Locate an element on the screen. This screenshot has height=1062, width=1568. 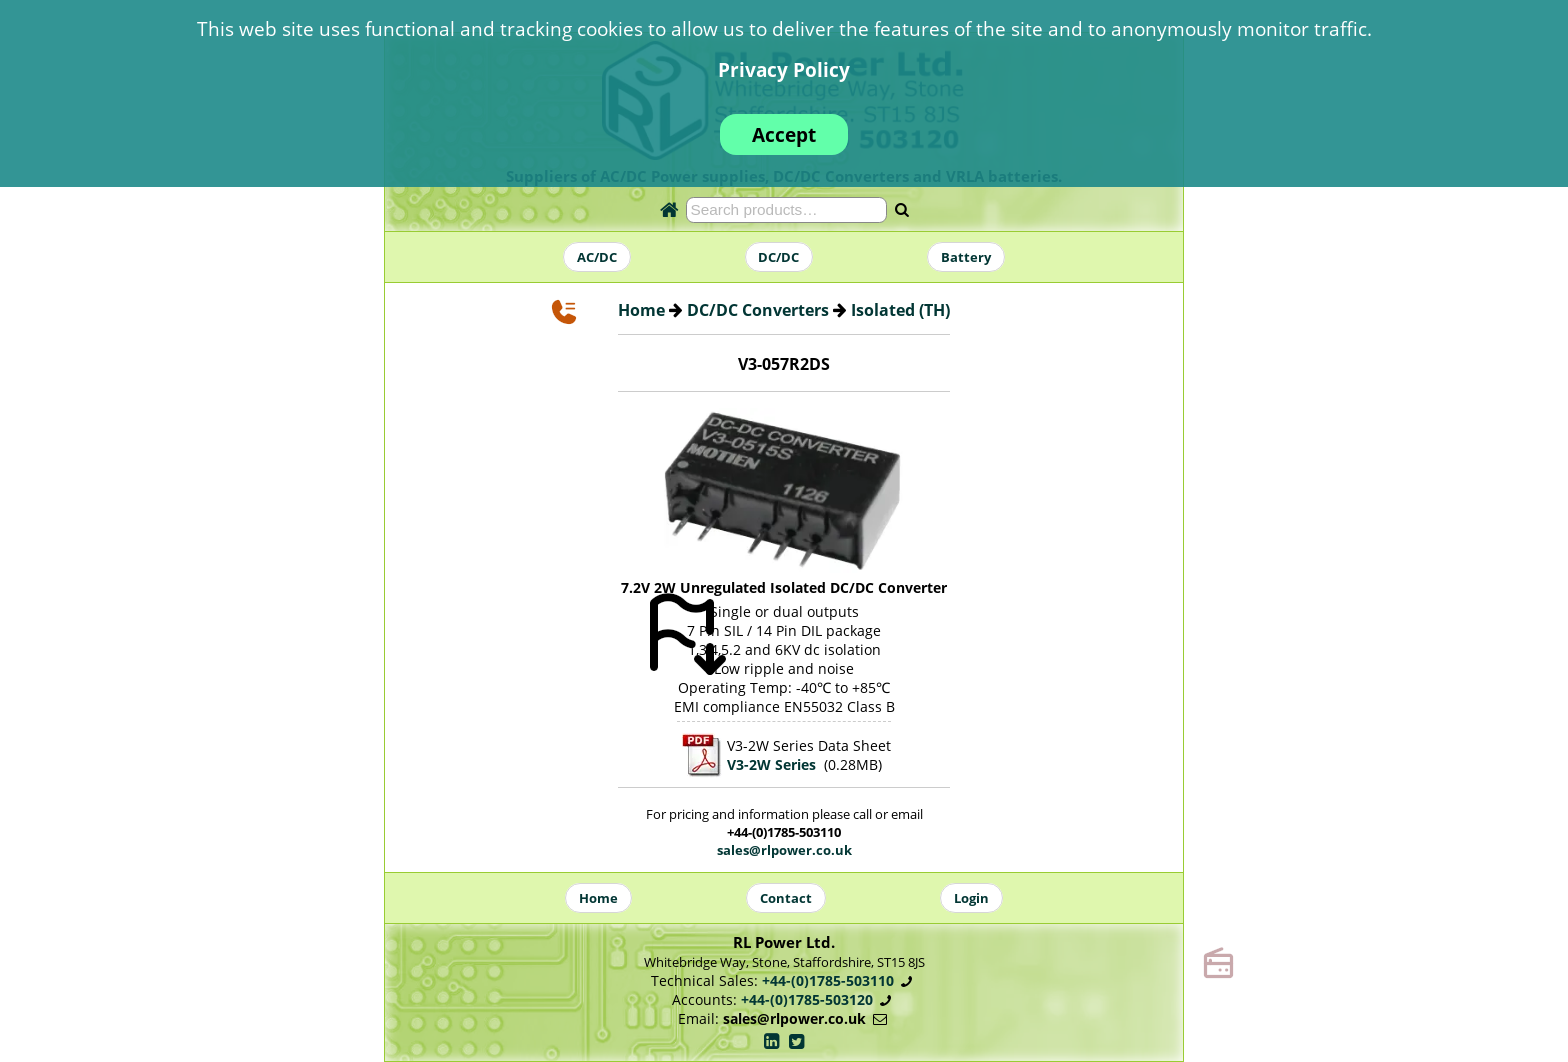
lower priority or demote a flagged item is located at coordinates (682, 631).